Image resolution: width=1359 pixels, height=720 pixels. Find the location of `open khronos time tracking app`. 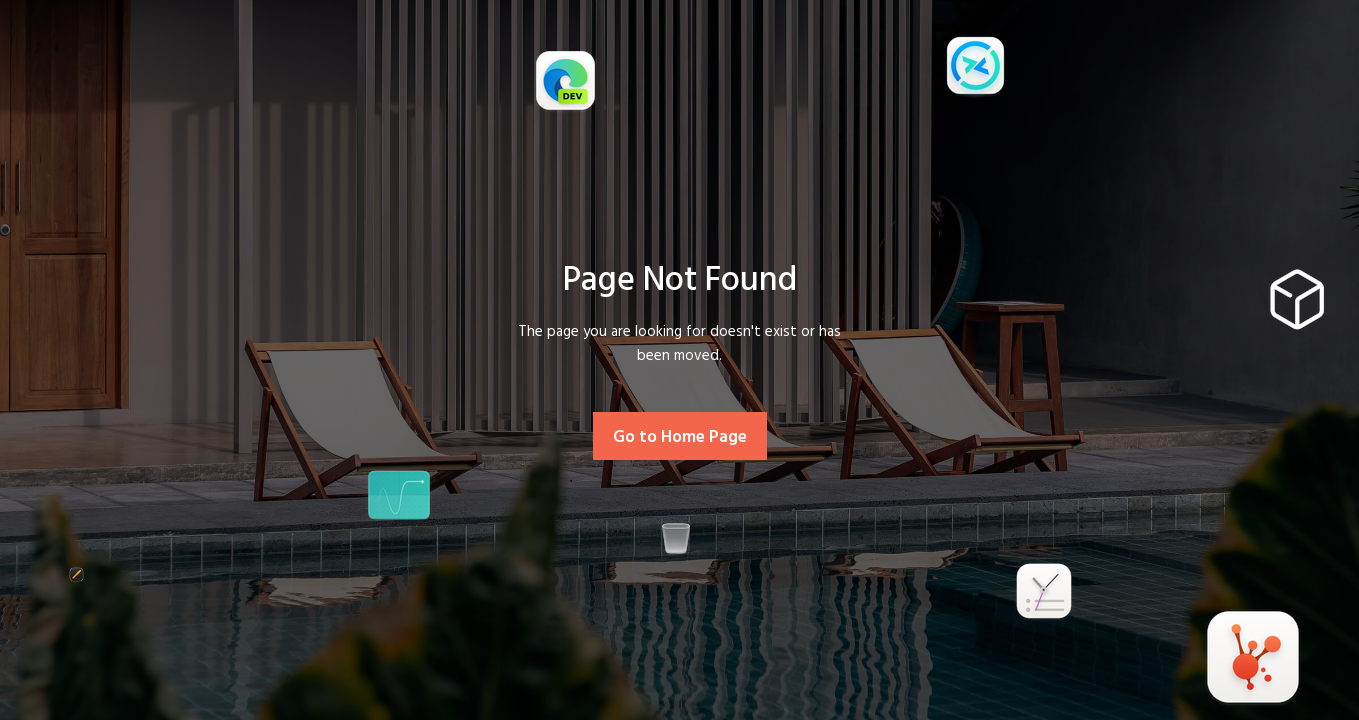

open khronos time tracking app is located at coordinates (1044, 591).